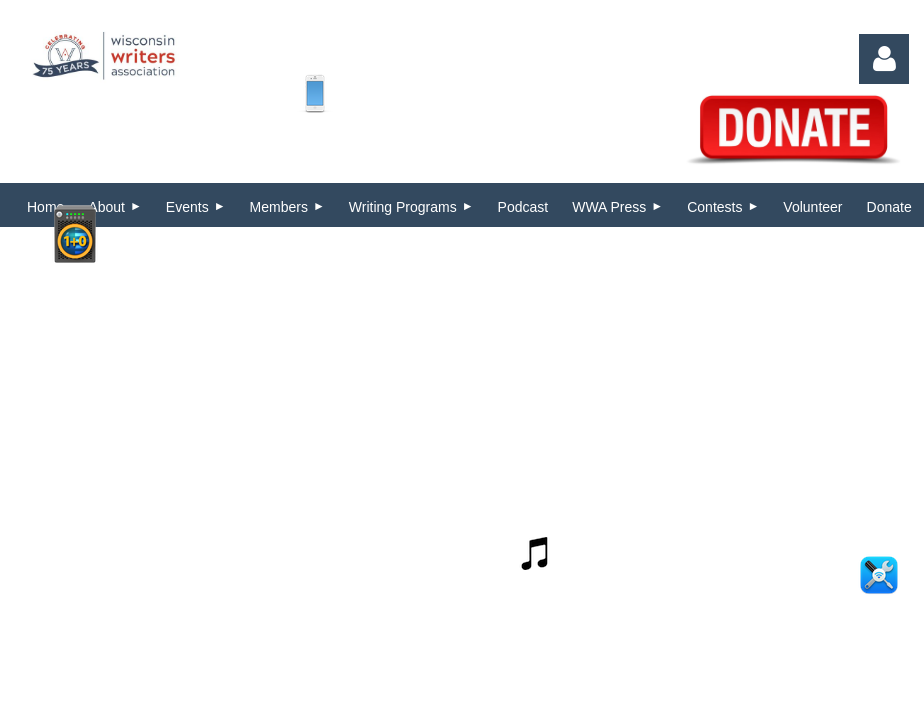  Describe the element at coordinates (879, 575) in the screenshot. I see `open wireless diagnostics tool` at that location.